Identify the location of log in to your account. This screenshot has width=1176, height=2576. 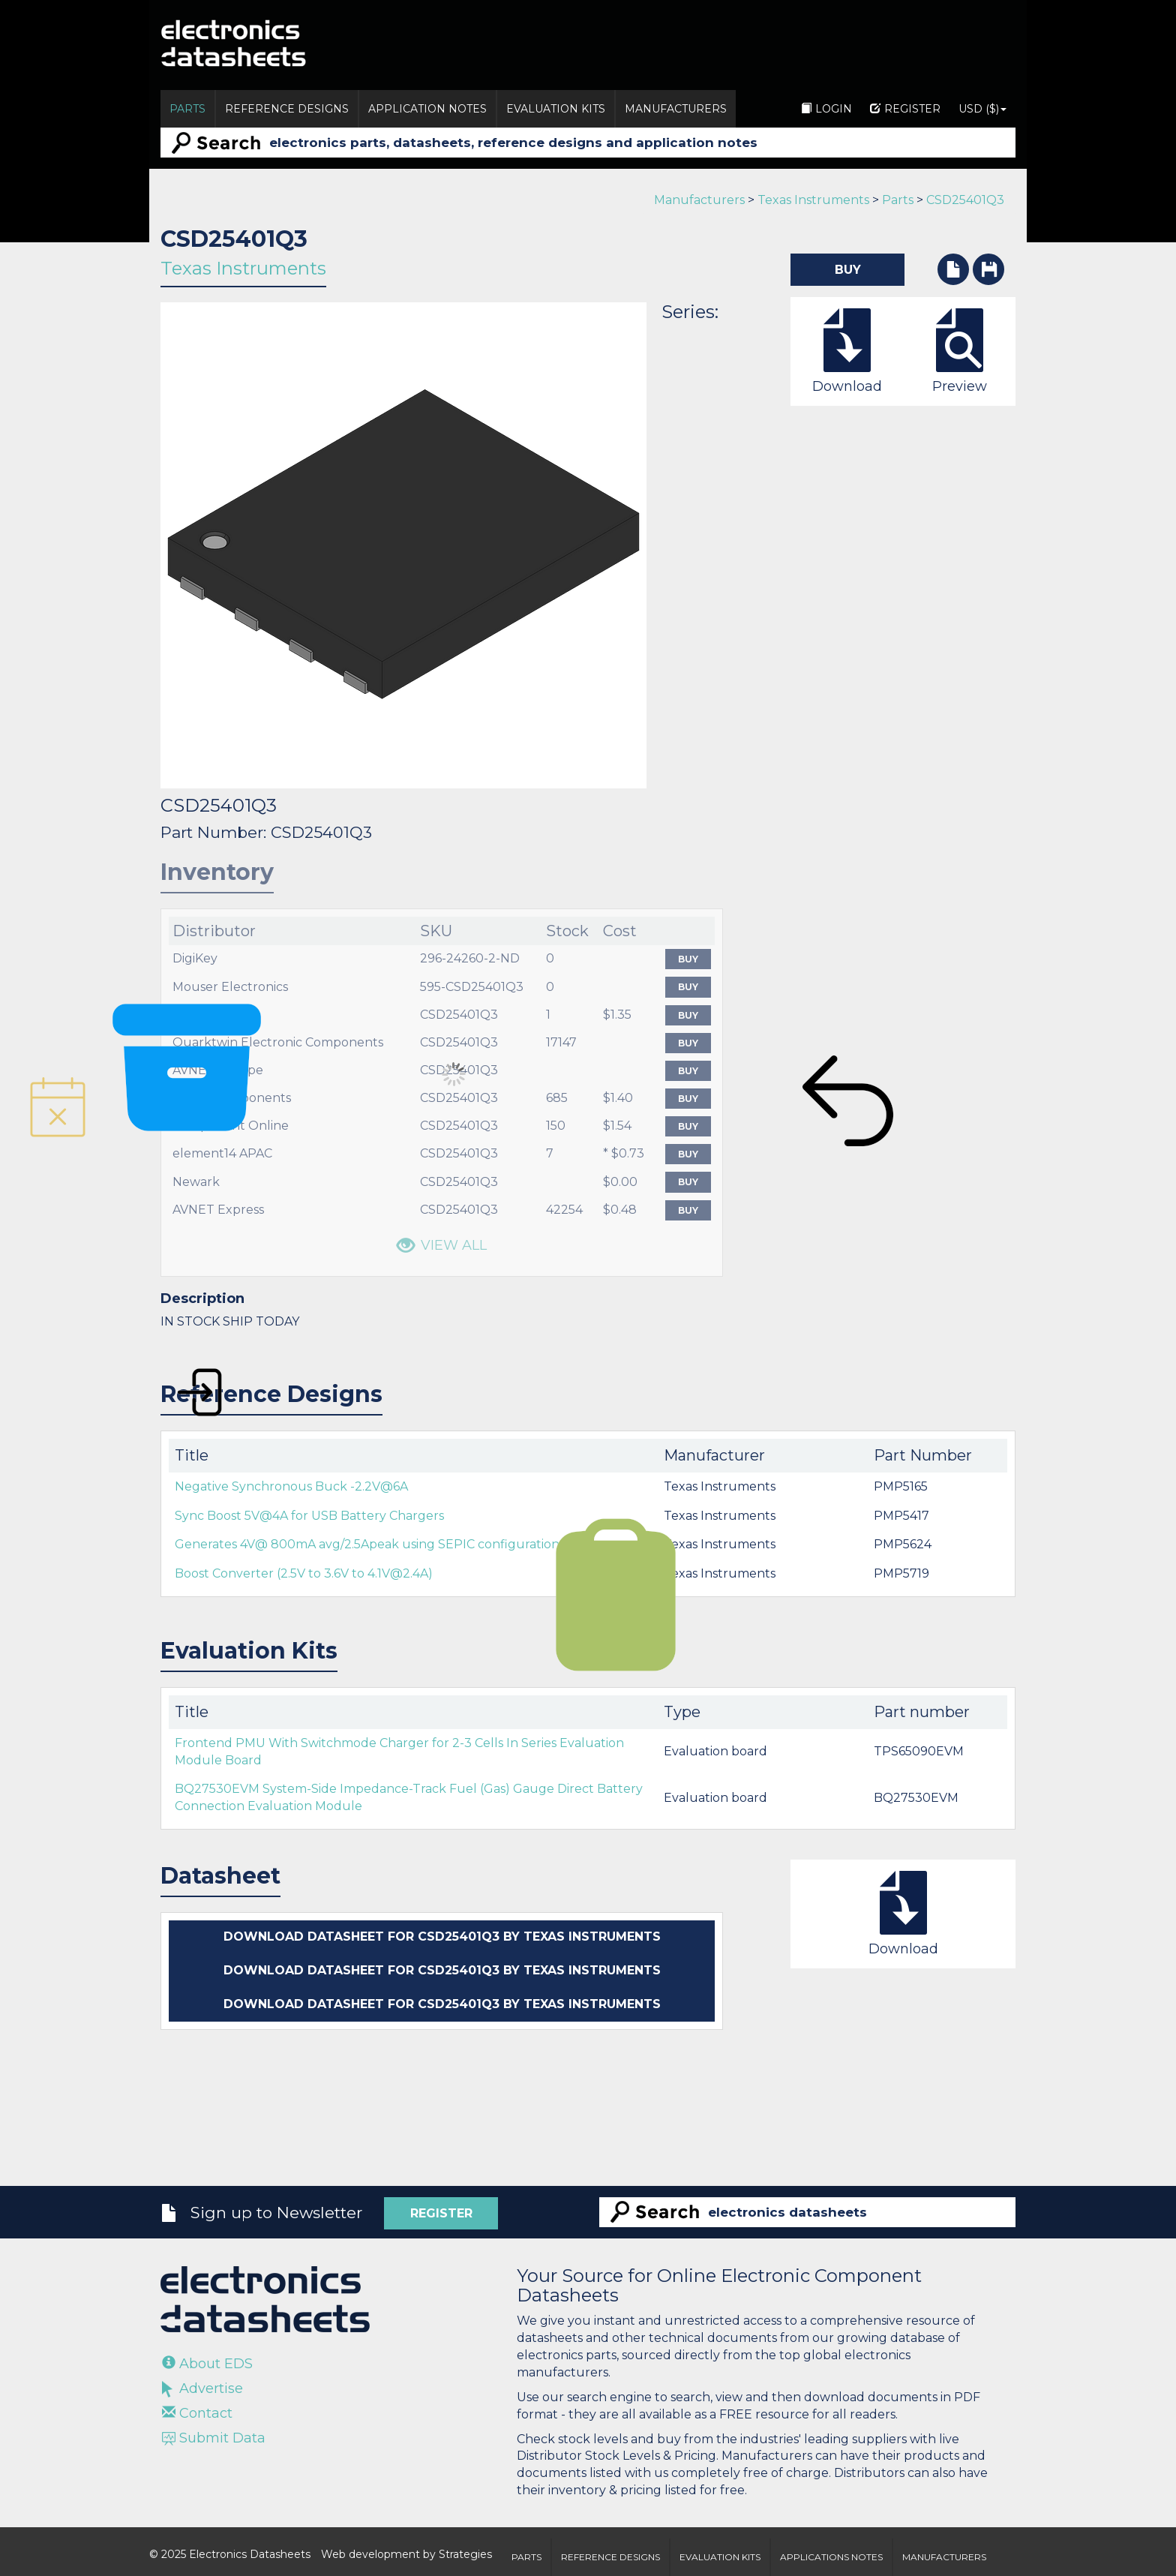
(203, 1392).